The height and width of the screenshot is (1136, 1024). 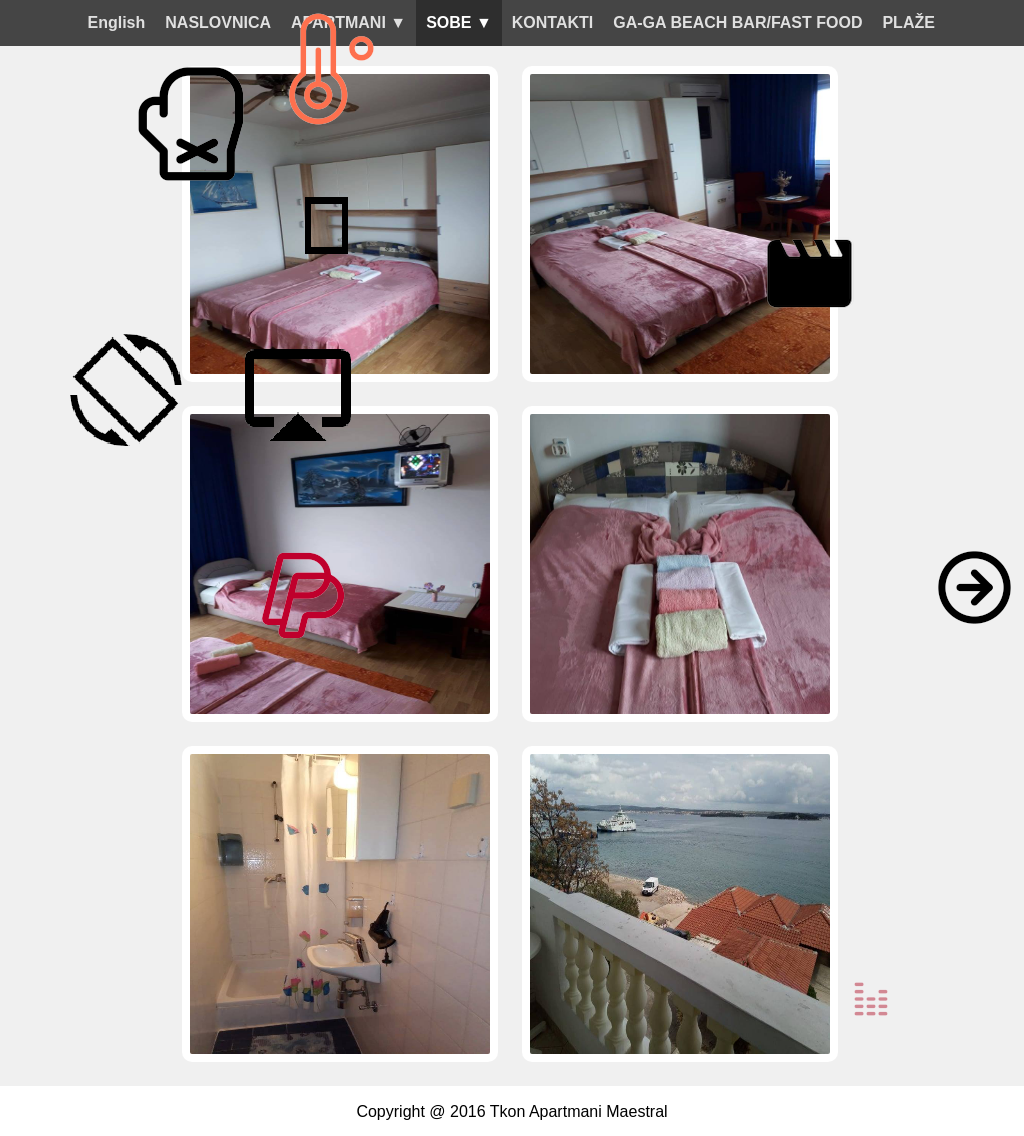 I want to click on create a new video or movie project, so click(x=809, y=273).